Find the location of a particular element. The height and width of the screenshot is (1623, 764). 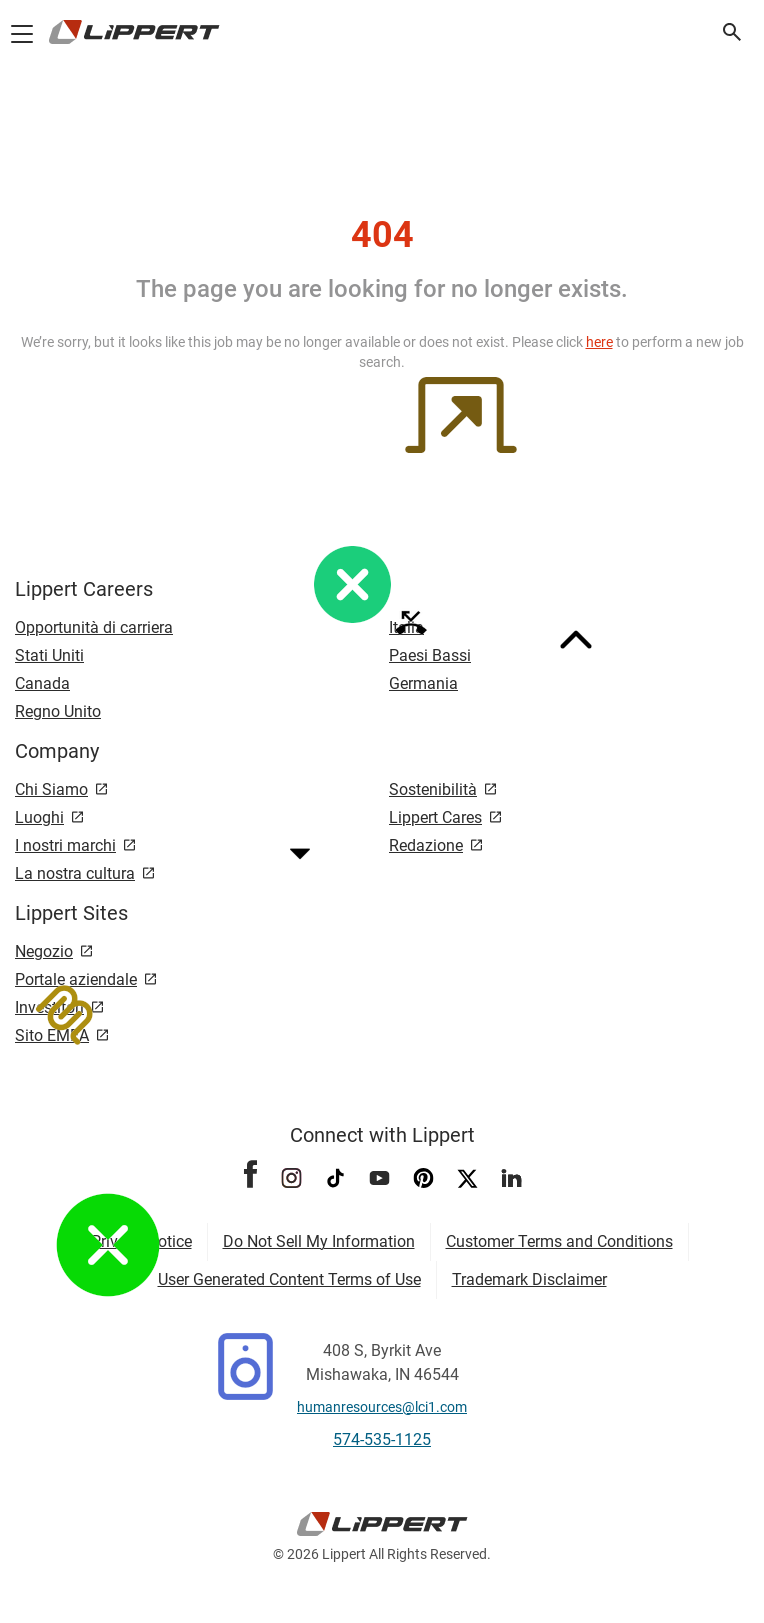

adjust speaker or audio output settings is located at coordinates (245, 1366).